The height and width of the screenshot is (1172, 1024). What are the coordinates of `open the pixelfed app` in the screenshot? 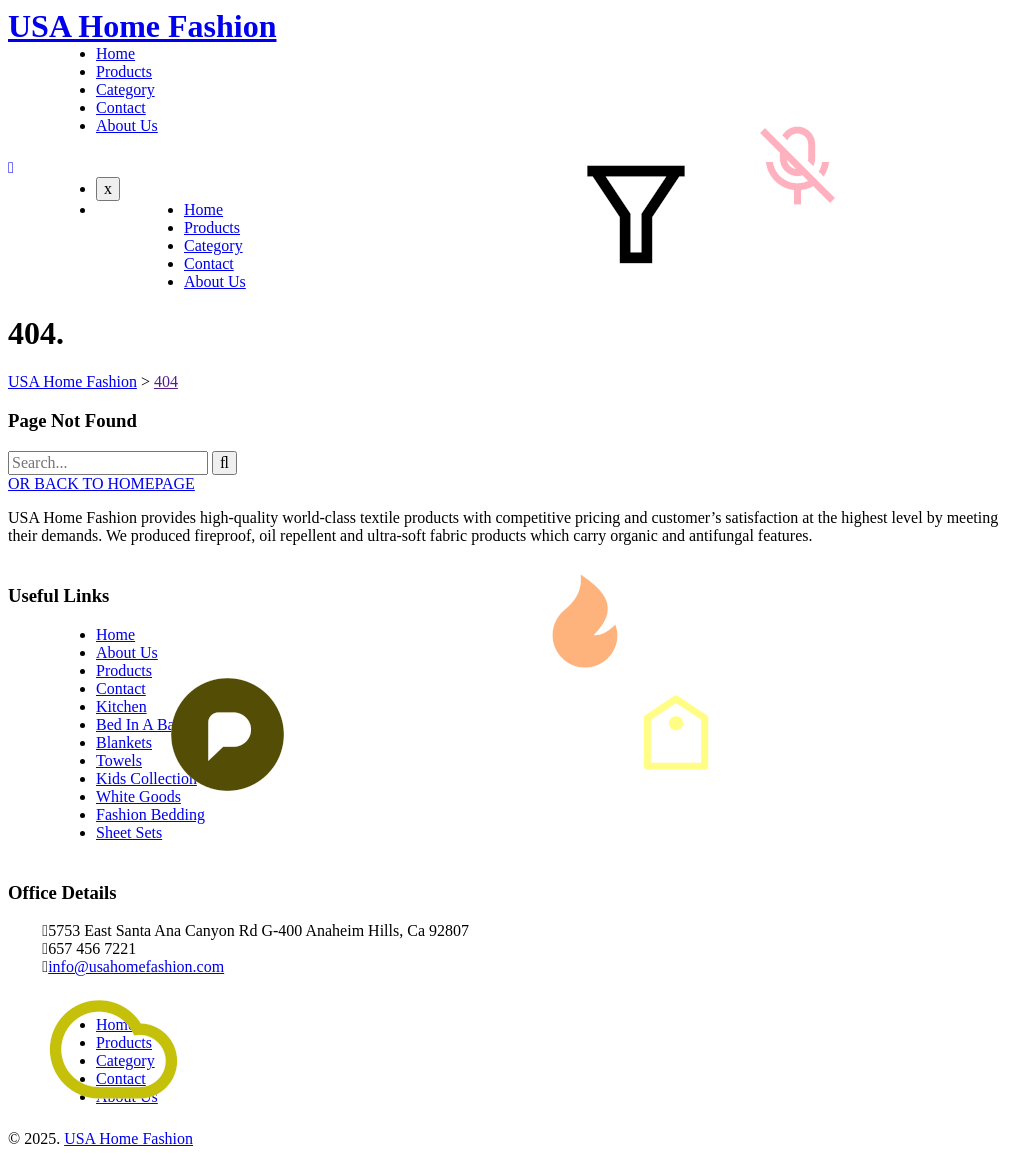 It's located at (227, 734).